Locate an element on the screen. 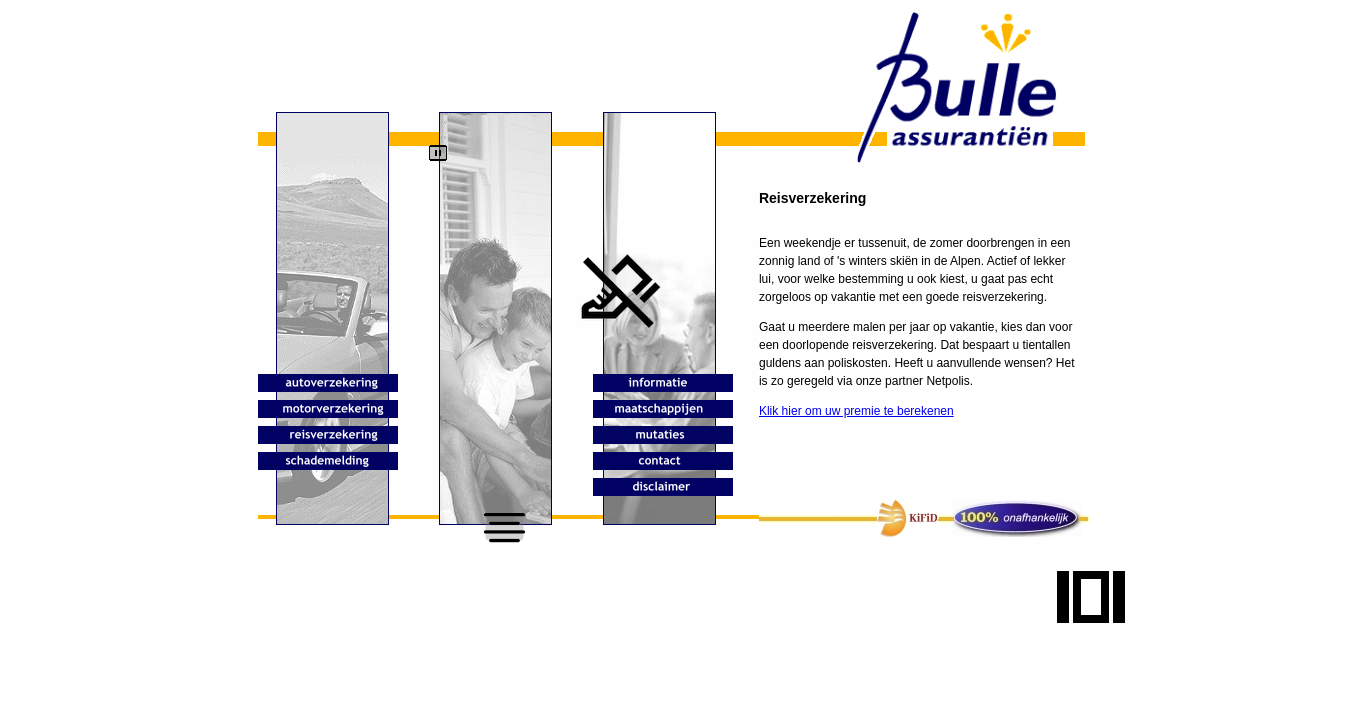 This screenshot has height=720, width=1355. center align text is located at coordinates (504, 528).